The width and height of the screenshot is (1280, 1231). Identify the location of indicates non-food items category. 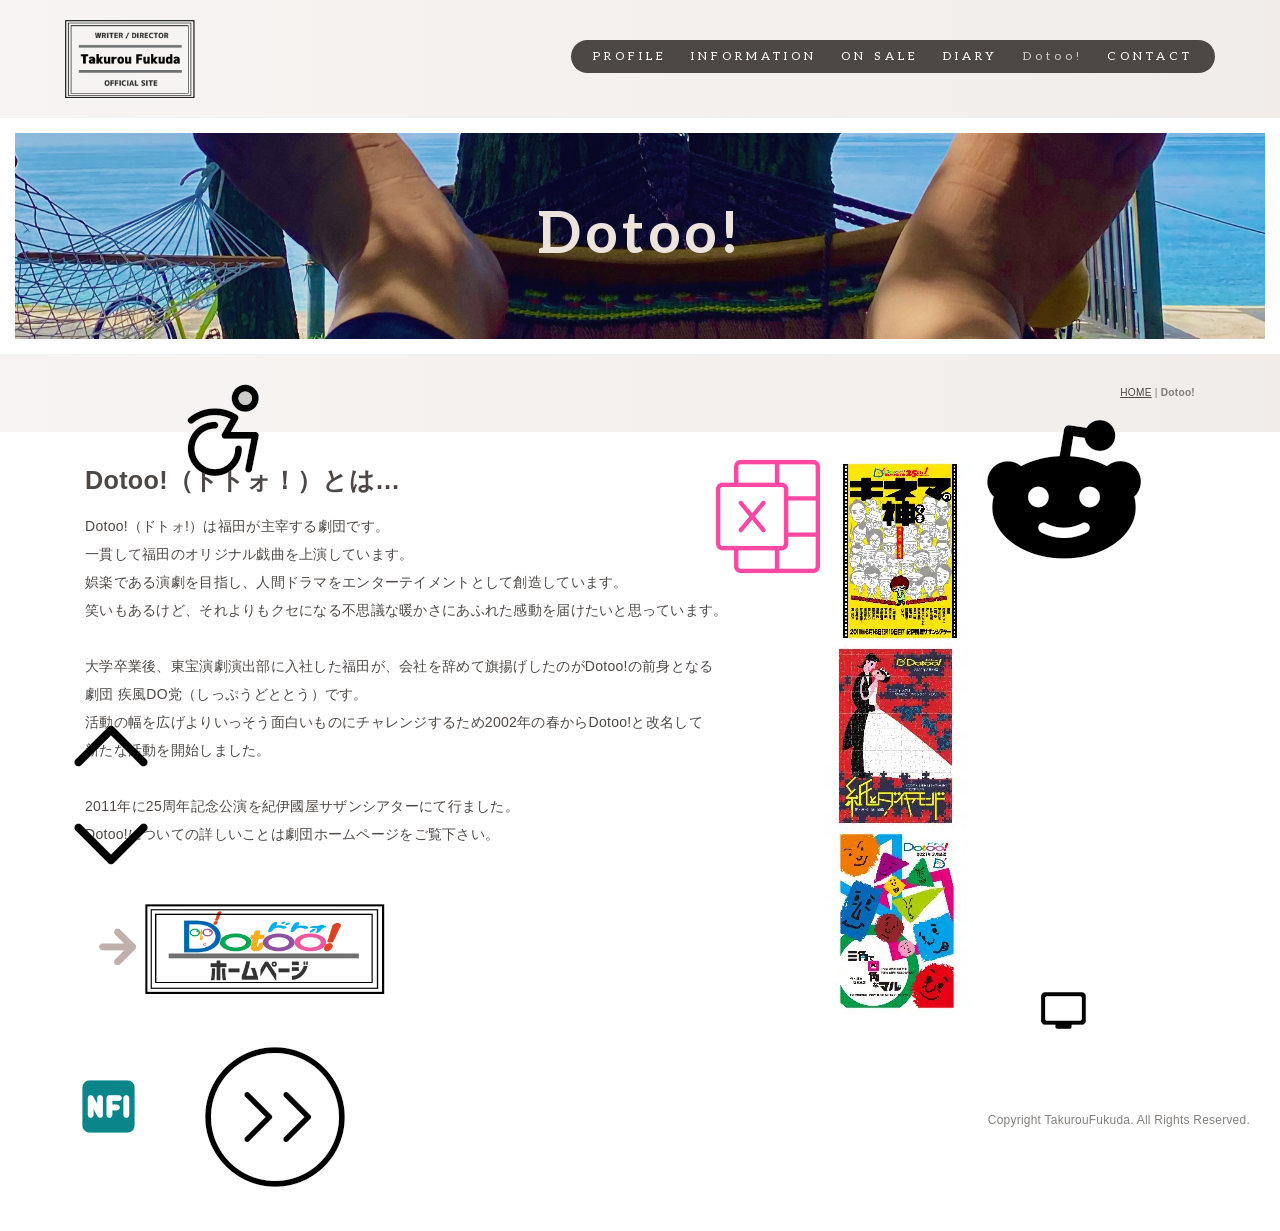
(108, 1106).